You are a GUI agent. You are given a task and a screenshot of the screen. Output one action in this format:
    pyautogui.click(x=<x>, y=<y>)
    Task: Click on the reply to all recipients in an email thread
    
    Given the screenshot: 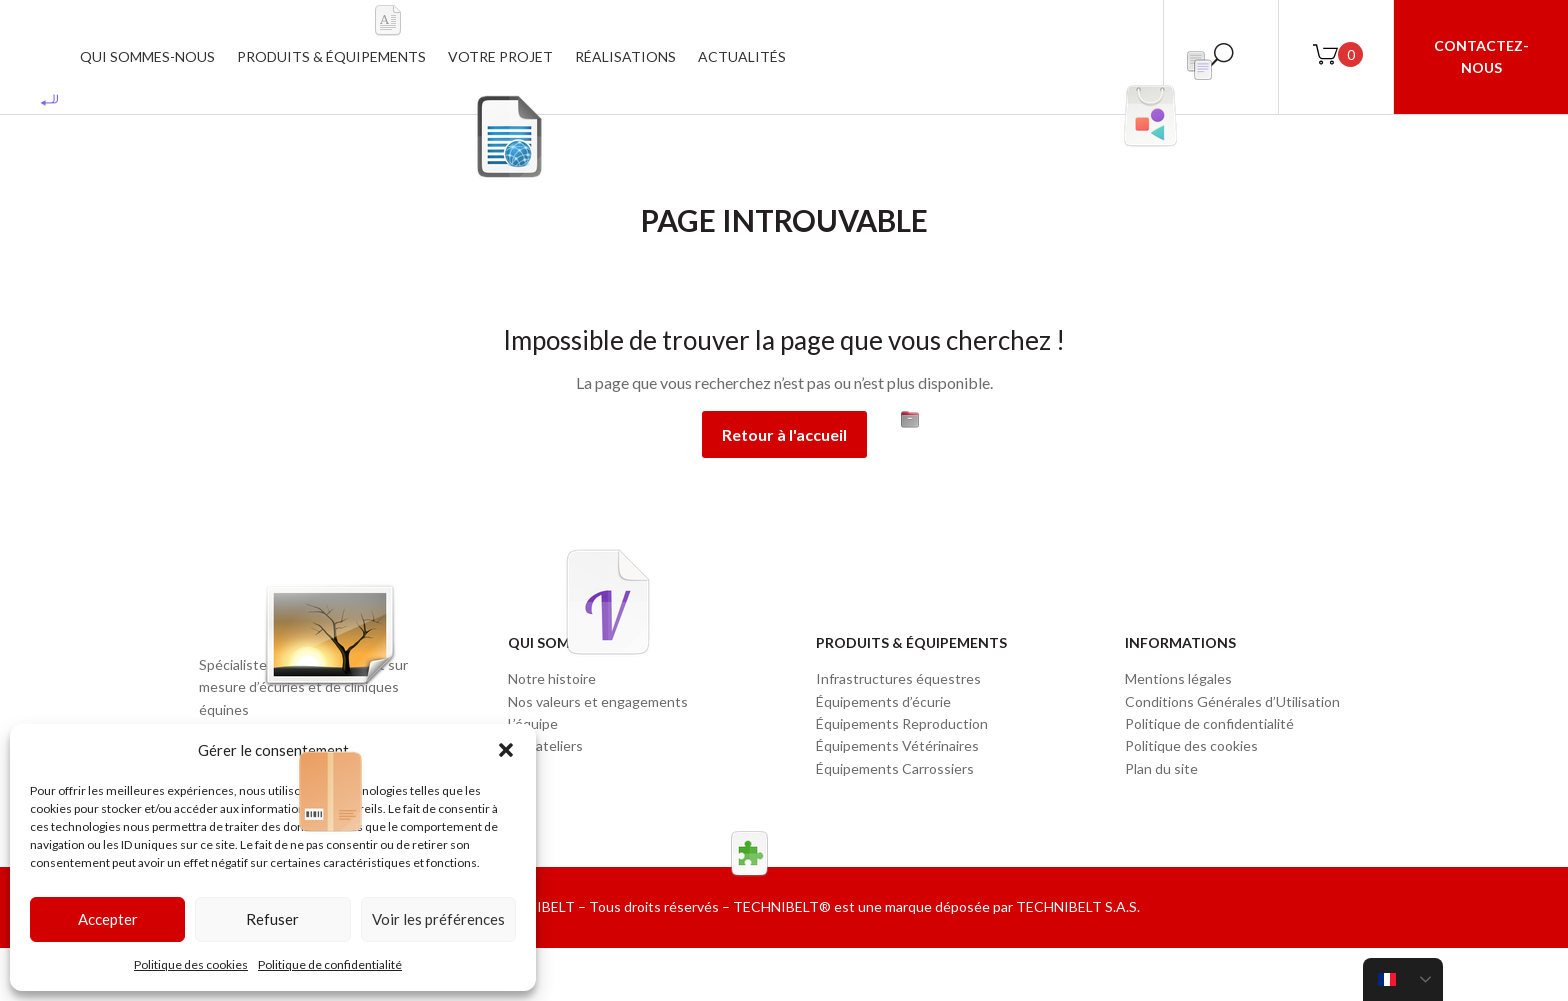 What is the action you would take?
    pyautogui.click(x=49, y=99)
    